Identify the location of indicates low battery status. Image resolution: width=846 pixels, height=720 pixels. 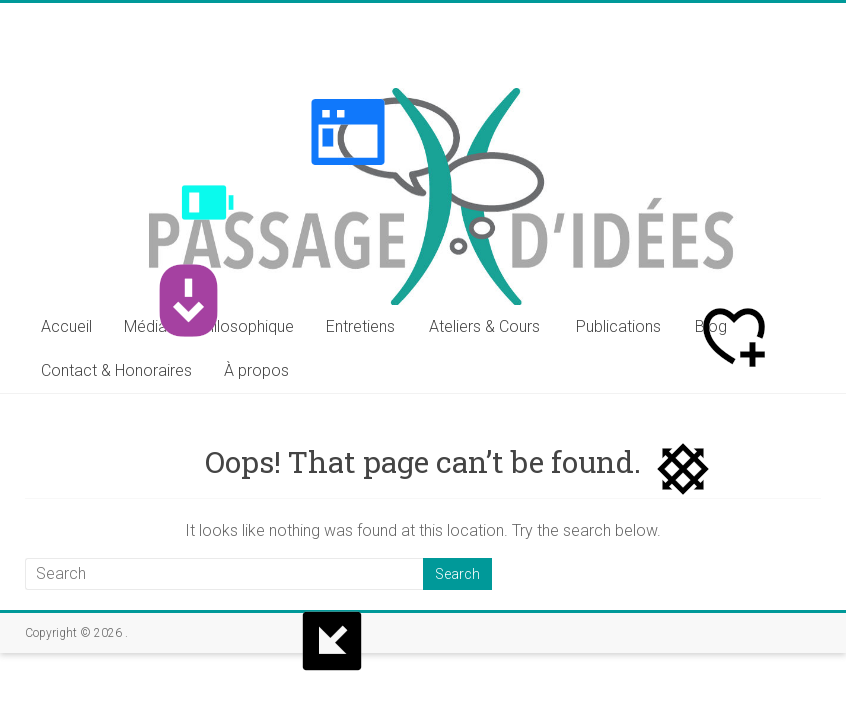
(206, 202).